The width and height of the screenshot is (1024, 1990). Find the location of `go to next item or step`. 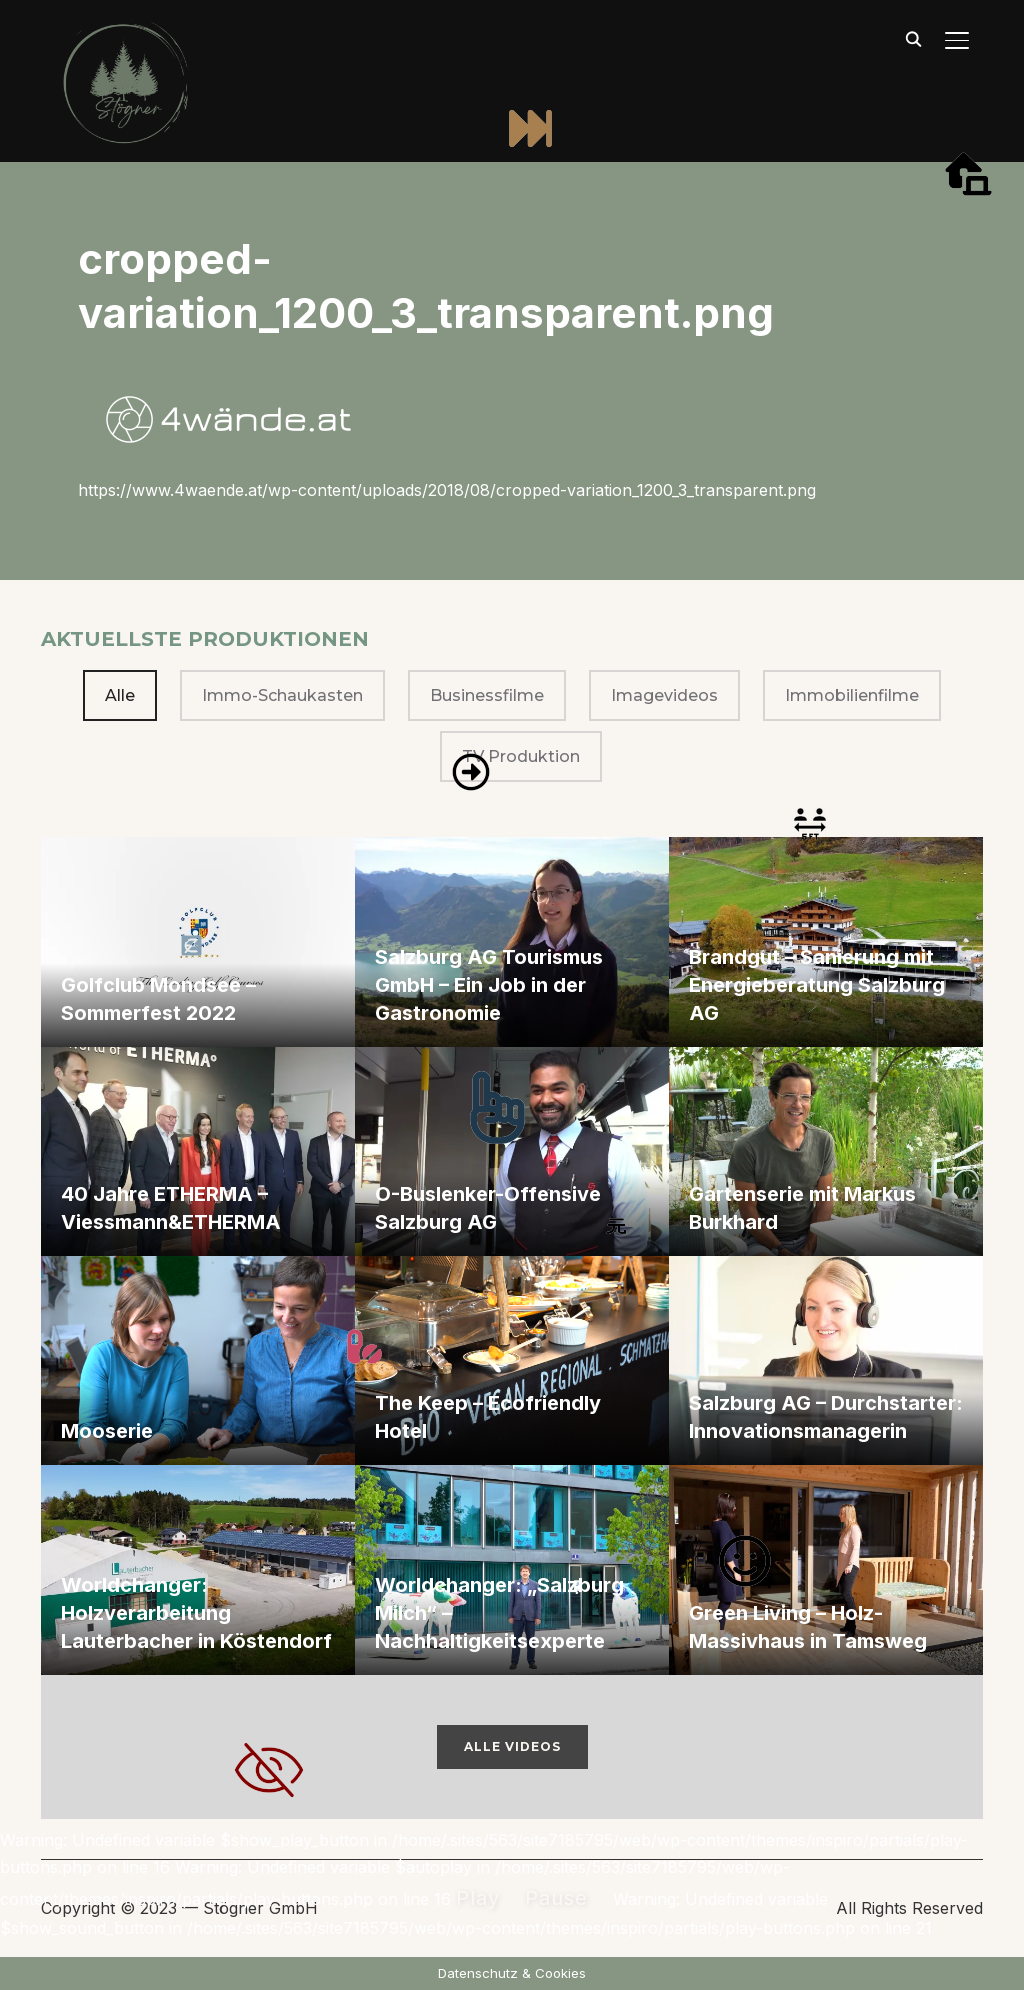

go to next item or step is located at coordinates (471, 772).